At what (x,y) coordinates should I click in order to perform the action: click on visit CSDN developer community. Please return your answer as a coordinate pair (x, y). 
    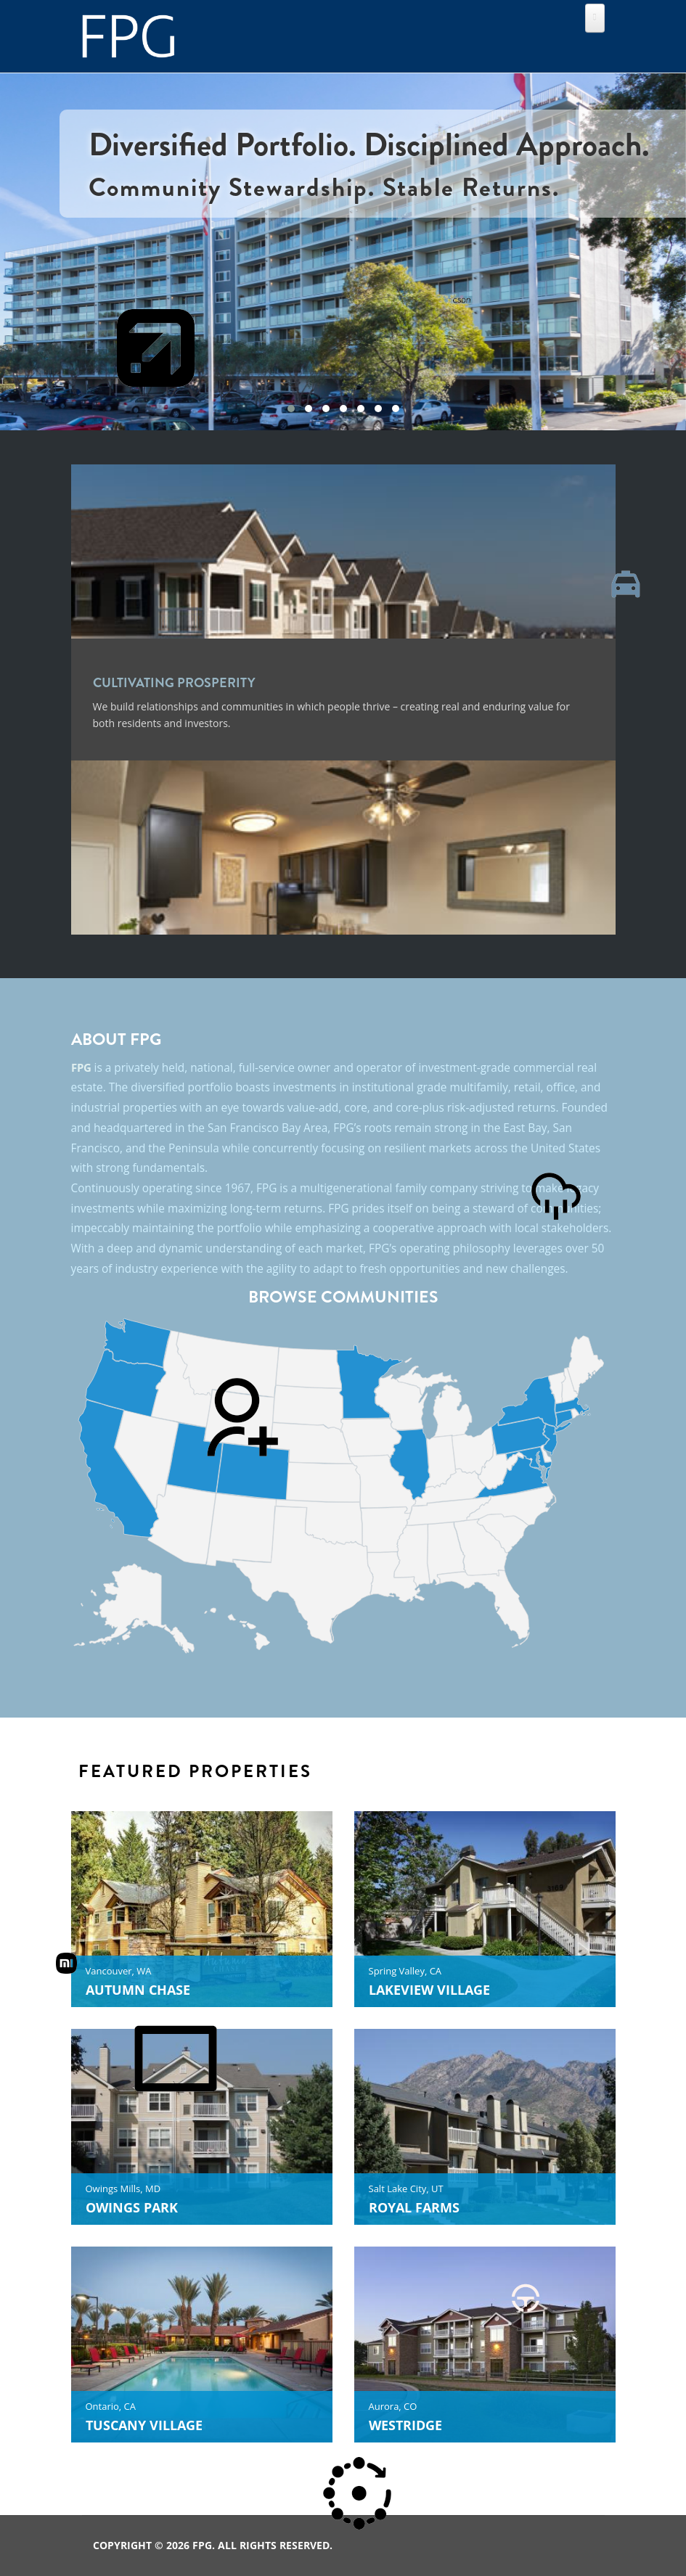
    Looking at the image, I should click on (462, 300).